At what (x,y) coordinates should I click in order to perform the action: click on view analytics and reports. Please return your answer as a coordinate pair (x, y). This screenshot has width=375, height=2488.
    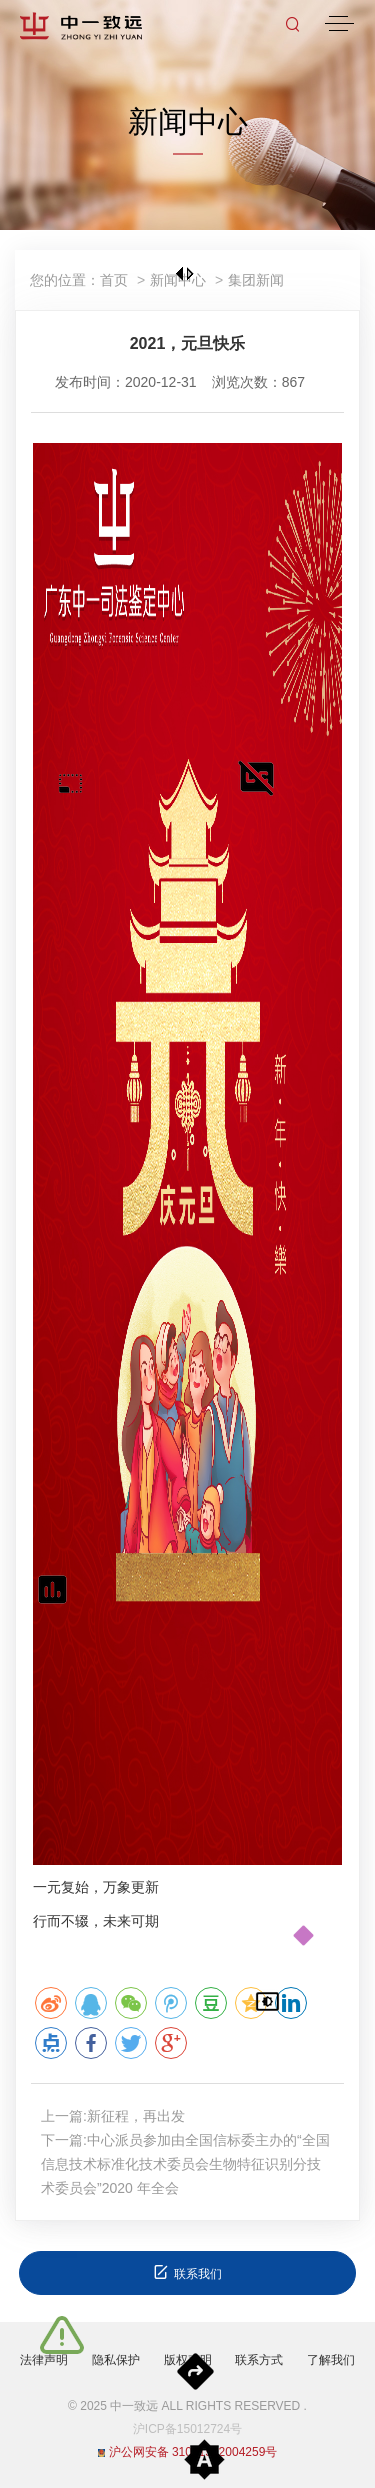
    Looking at the image, I should click on (52, 1589).